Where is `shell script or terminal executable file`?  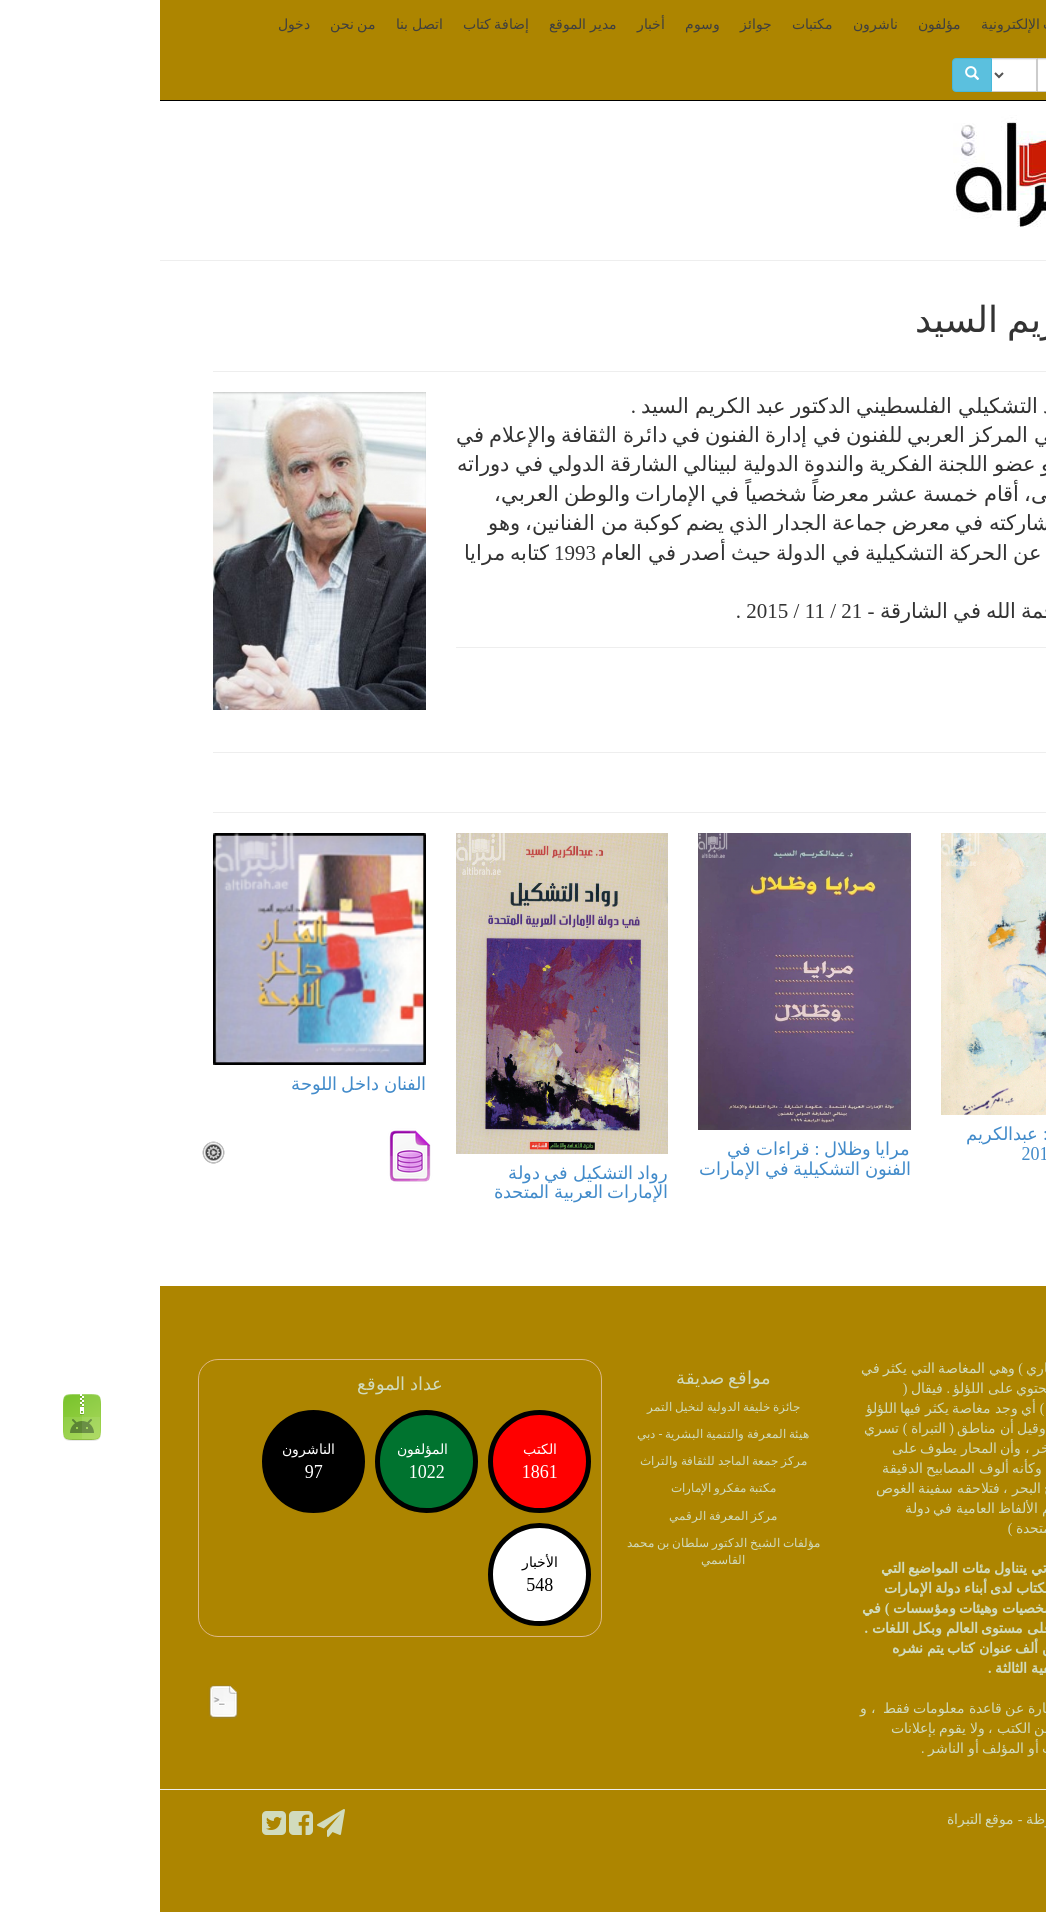
shell script or terminal executable file is located at coordinates (223, 1701).